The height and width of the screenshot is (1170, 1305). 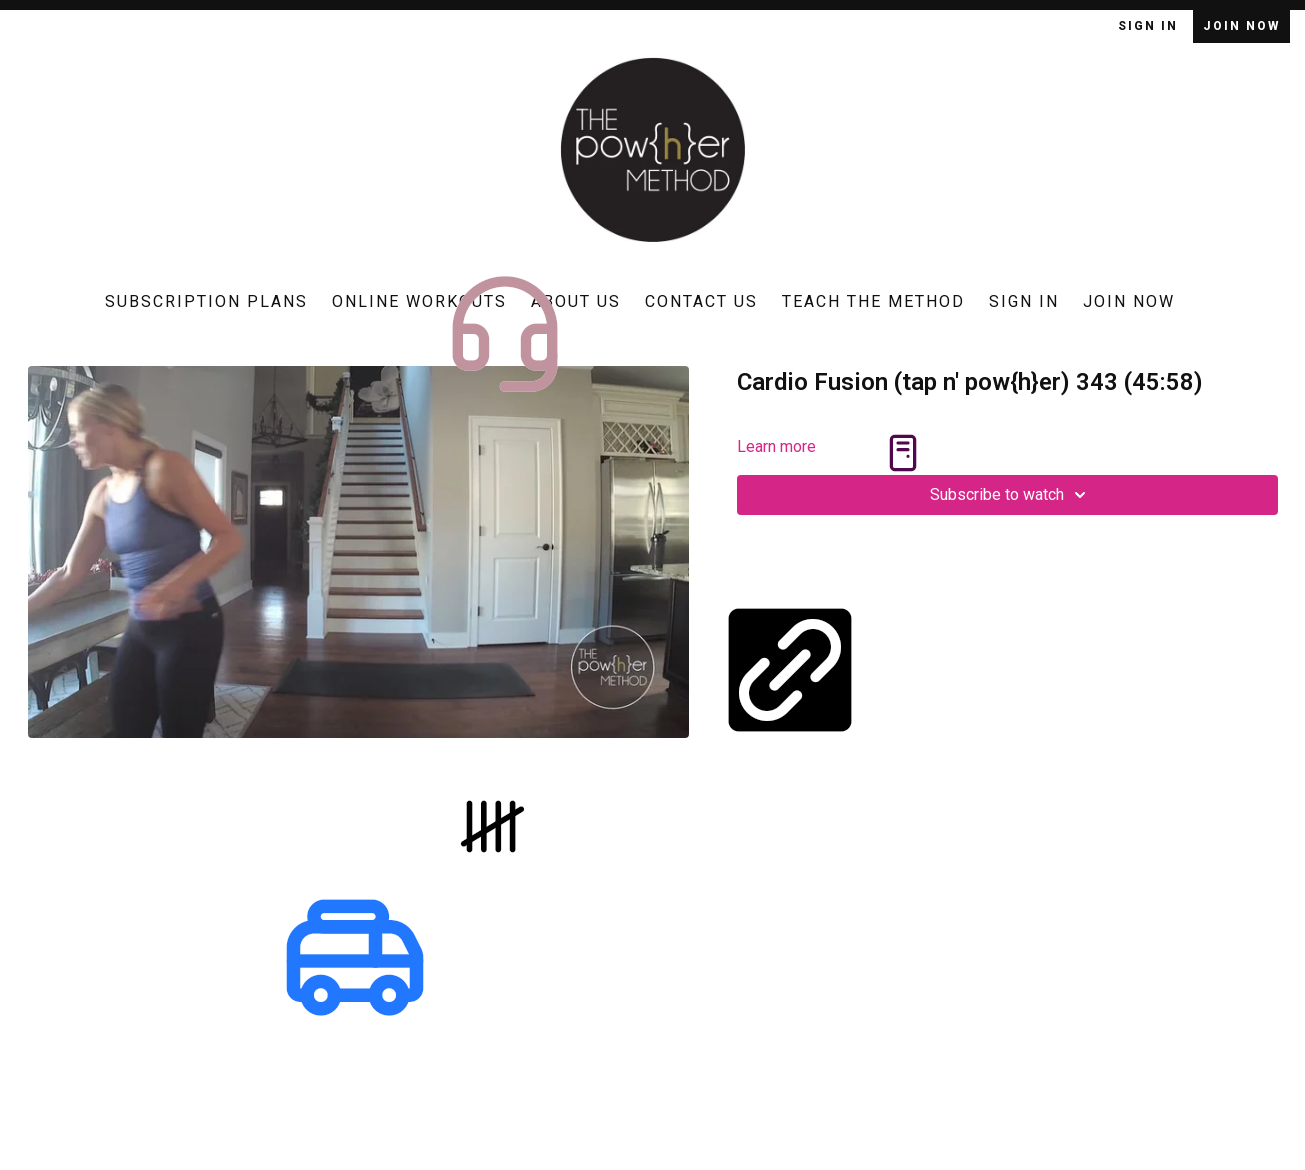 I want to click on contact customer support, so click(x=505, y=334).